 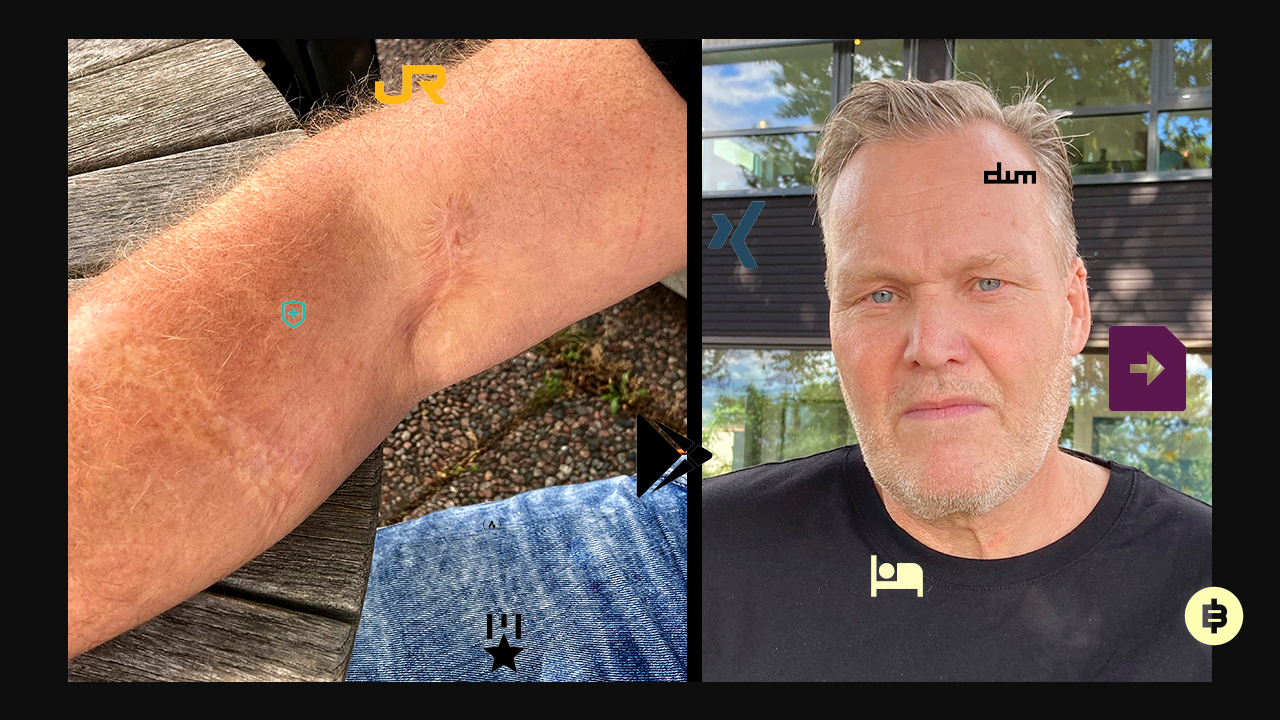 I want to click on bitcoin or cryptocurrency indicator, so click(x=1214, y=616).